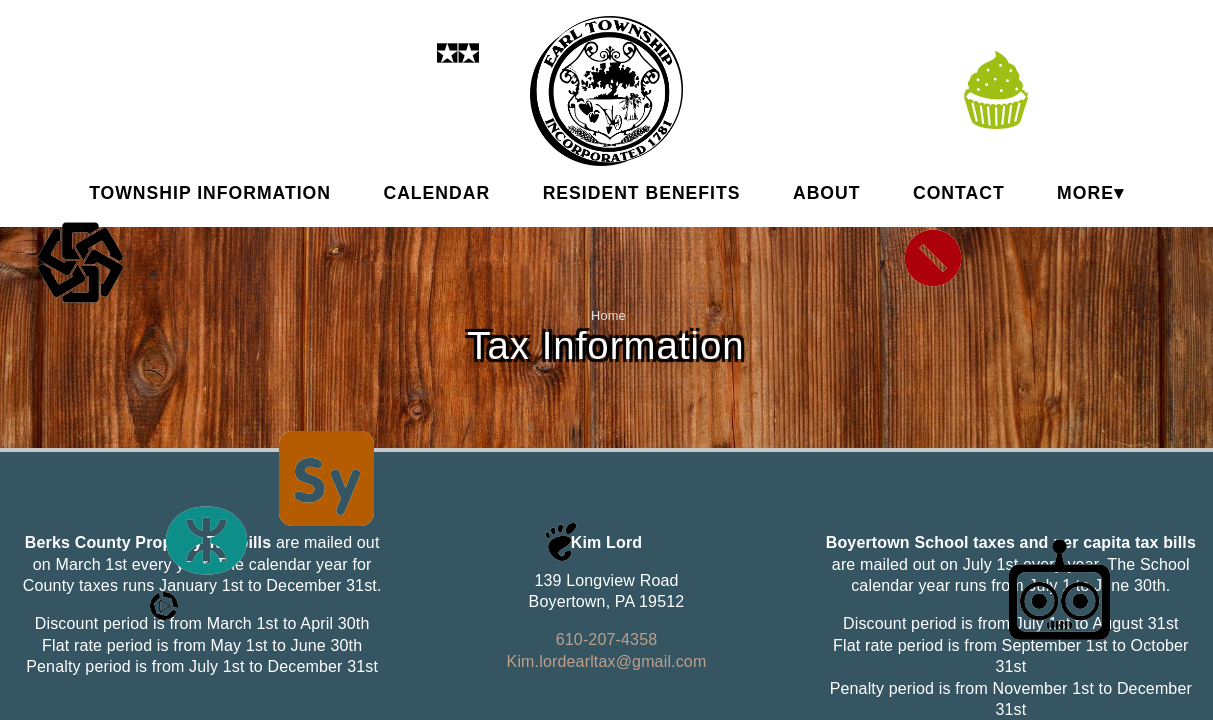 The image size is (1213, 720). I want to click on vanilla extract css framework logo, so click(996, 90).